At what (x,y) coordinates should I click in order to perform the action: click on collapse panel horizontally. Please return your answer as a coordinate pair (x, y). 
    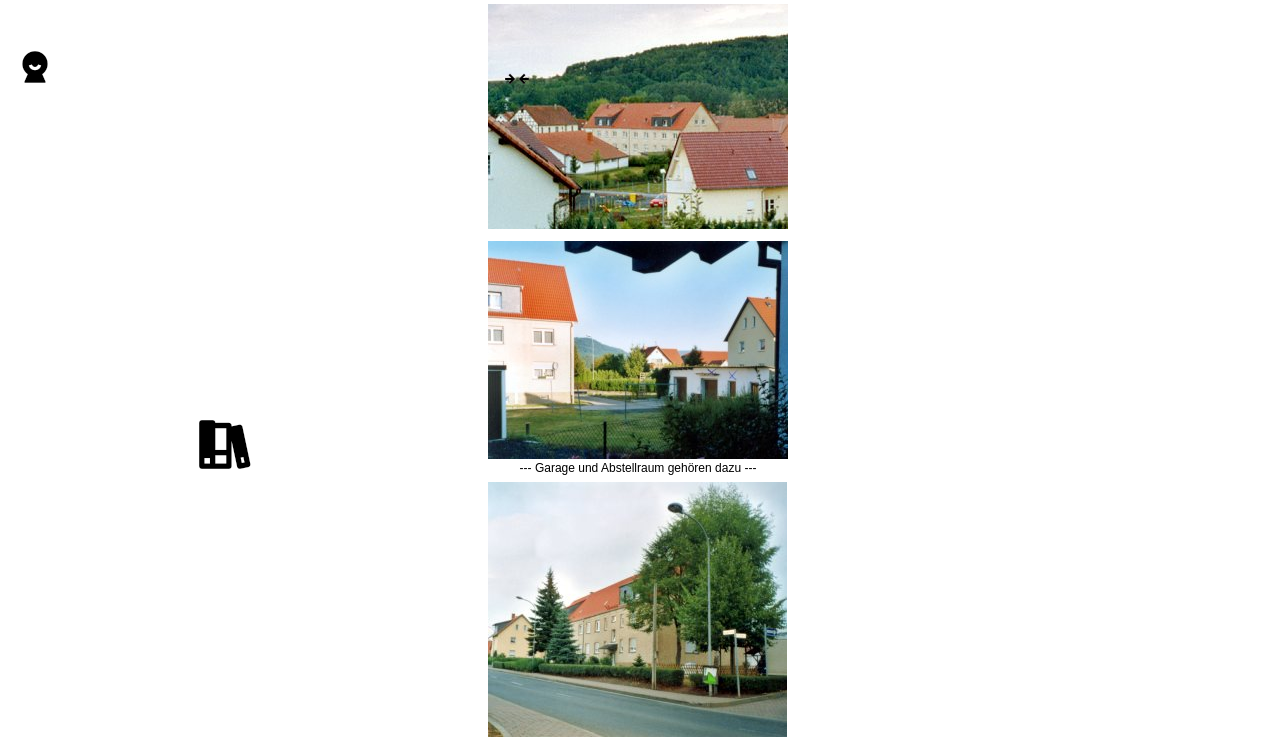
    Looking at the image, I should click on (517, 79).